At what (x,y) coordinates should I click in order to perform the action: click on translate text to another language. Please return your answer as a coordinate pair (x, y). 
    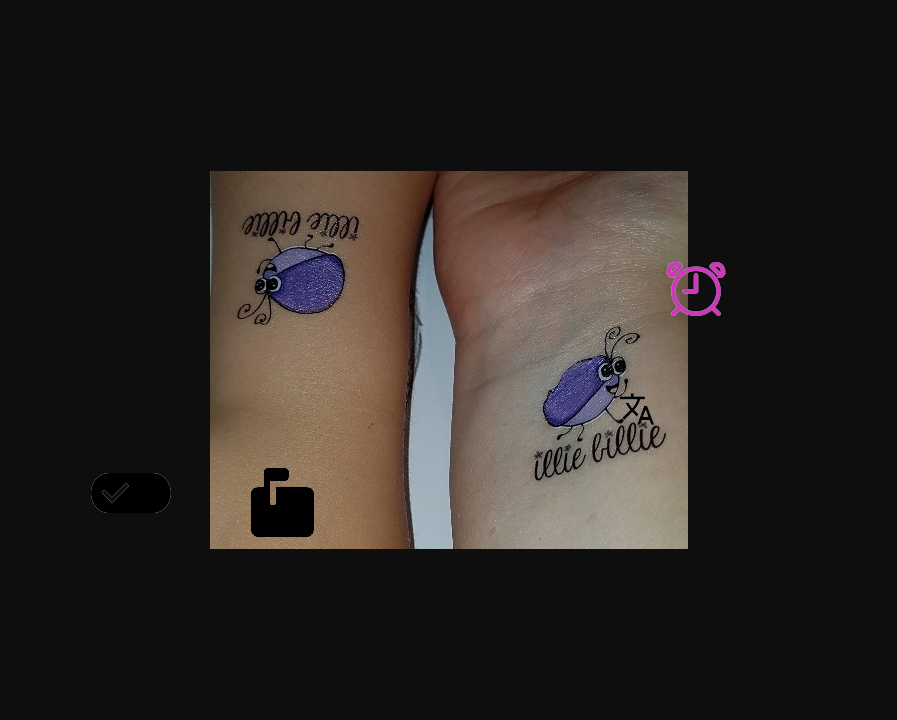
    Looking at the image, I should click on (637, 409).